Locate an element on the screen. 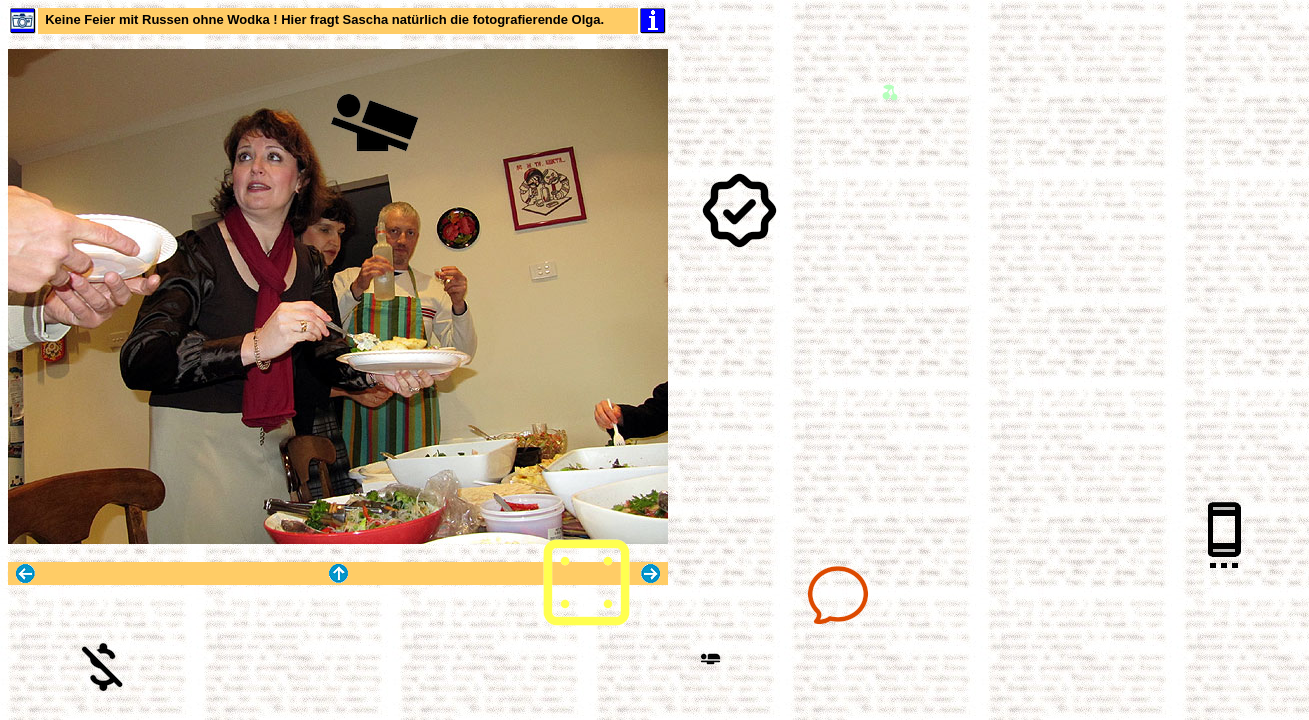  access mobile device settings is located at coordinates (1224, 535).